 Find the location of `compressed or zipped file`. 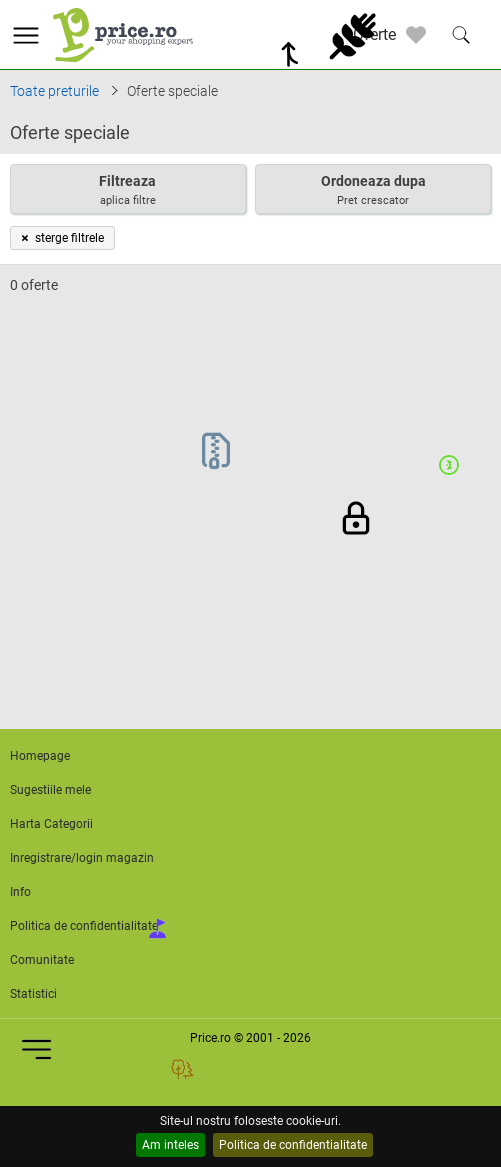

compressed or zipped file is located at coordinates (216, 450).